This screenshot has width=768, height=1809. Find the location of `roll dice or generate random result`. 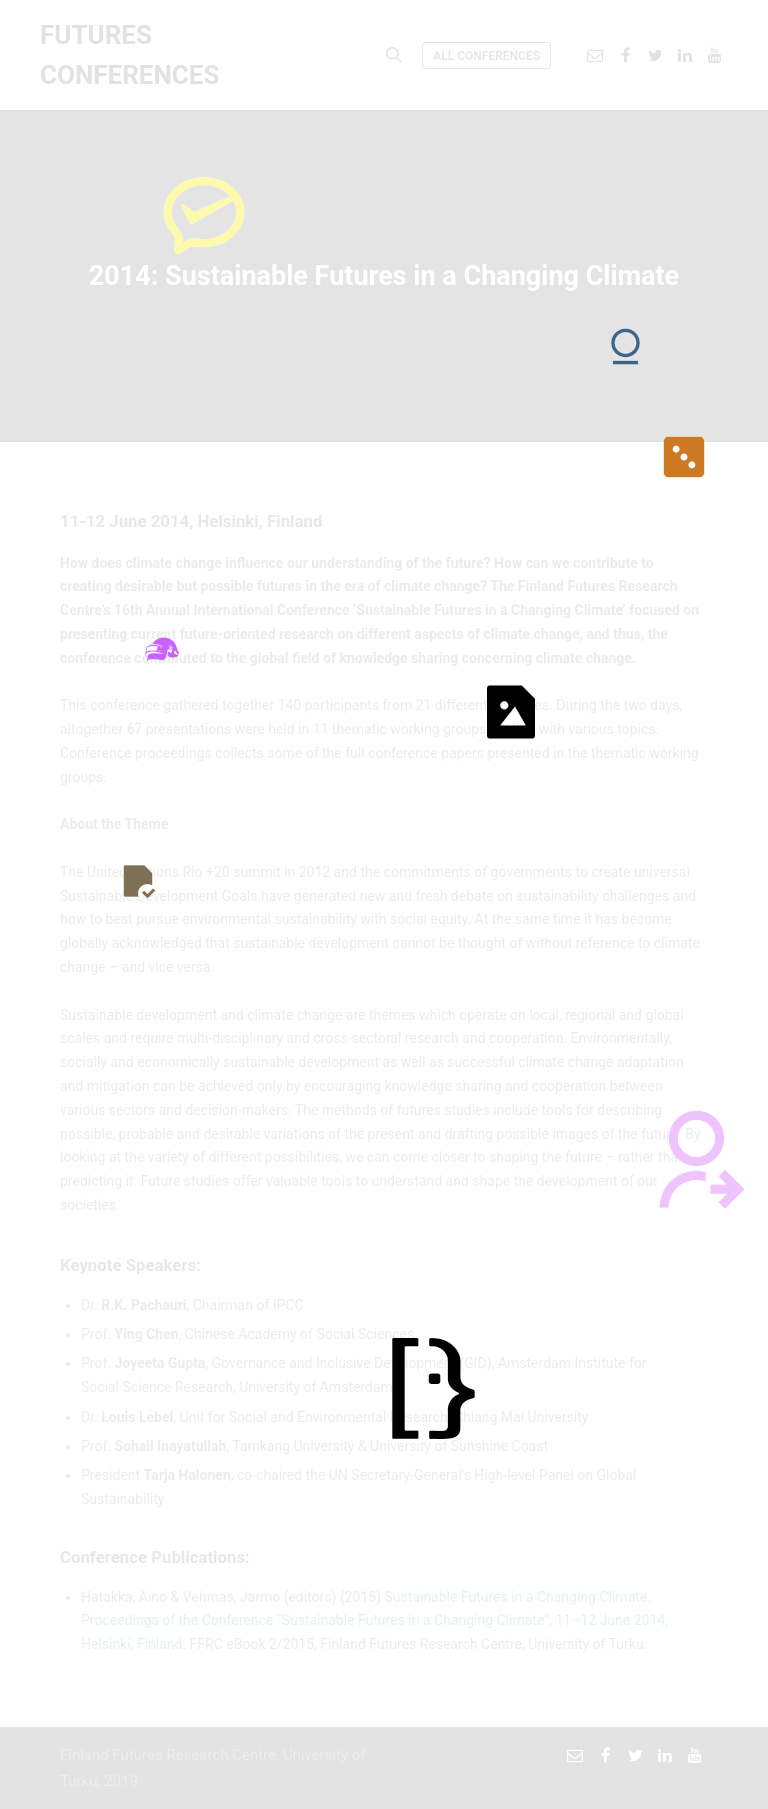

roll dice or generate random result is located at coordinates (684, 457).